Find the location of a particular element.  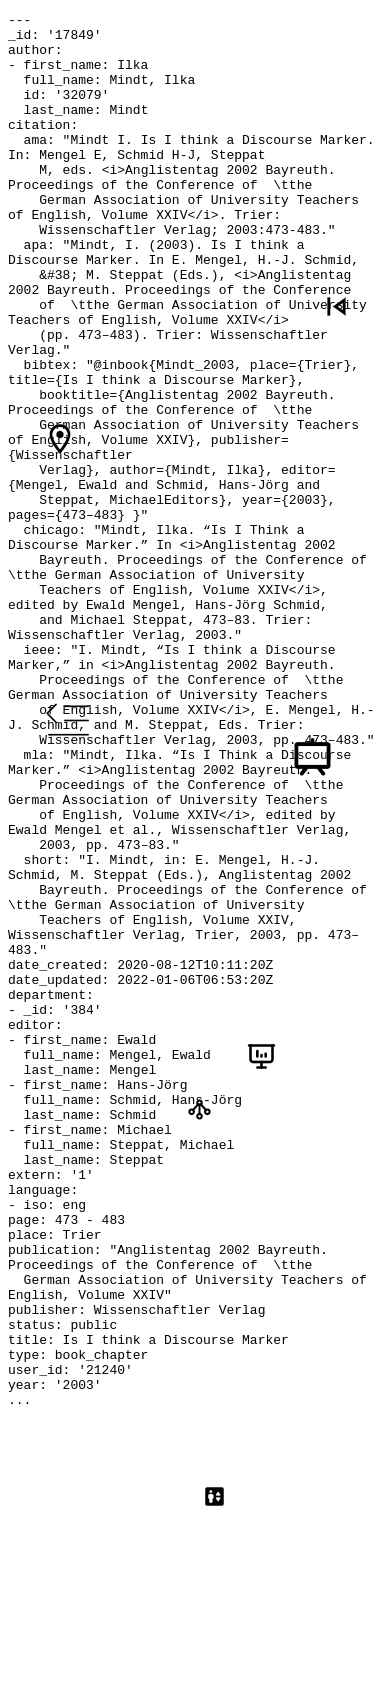

indicates elevator access nearby is located at coordinates (214, 1496).